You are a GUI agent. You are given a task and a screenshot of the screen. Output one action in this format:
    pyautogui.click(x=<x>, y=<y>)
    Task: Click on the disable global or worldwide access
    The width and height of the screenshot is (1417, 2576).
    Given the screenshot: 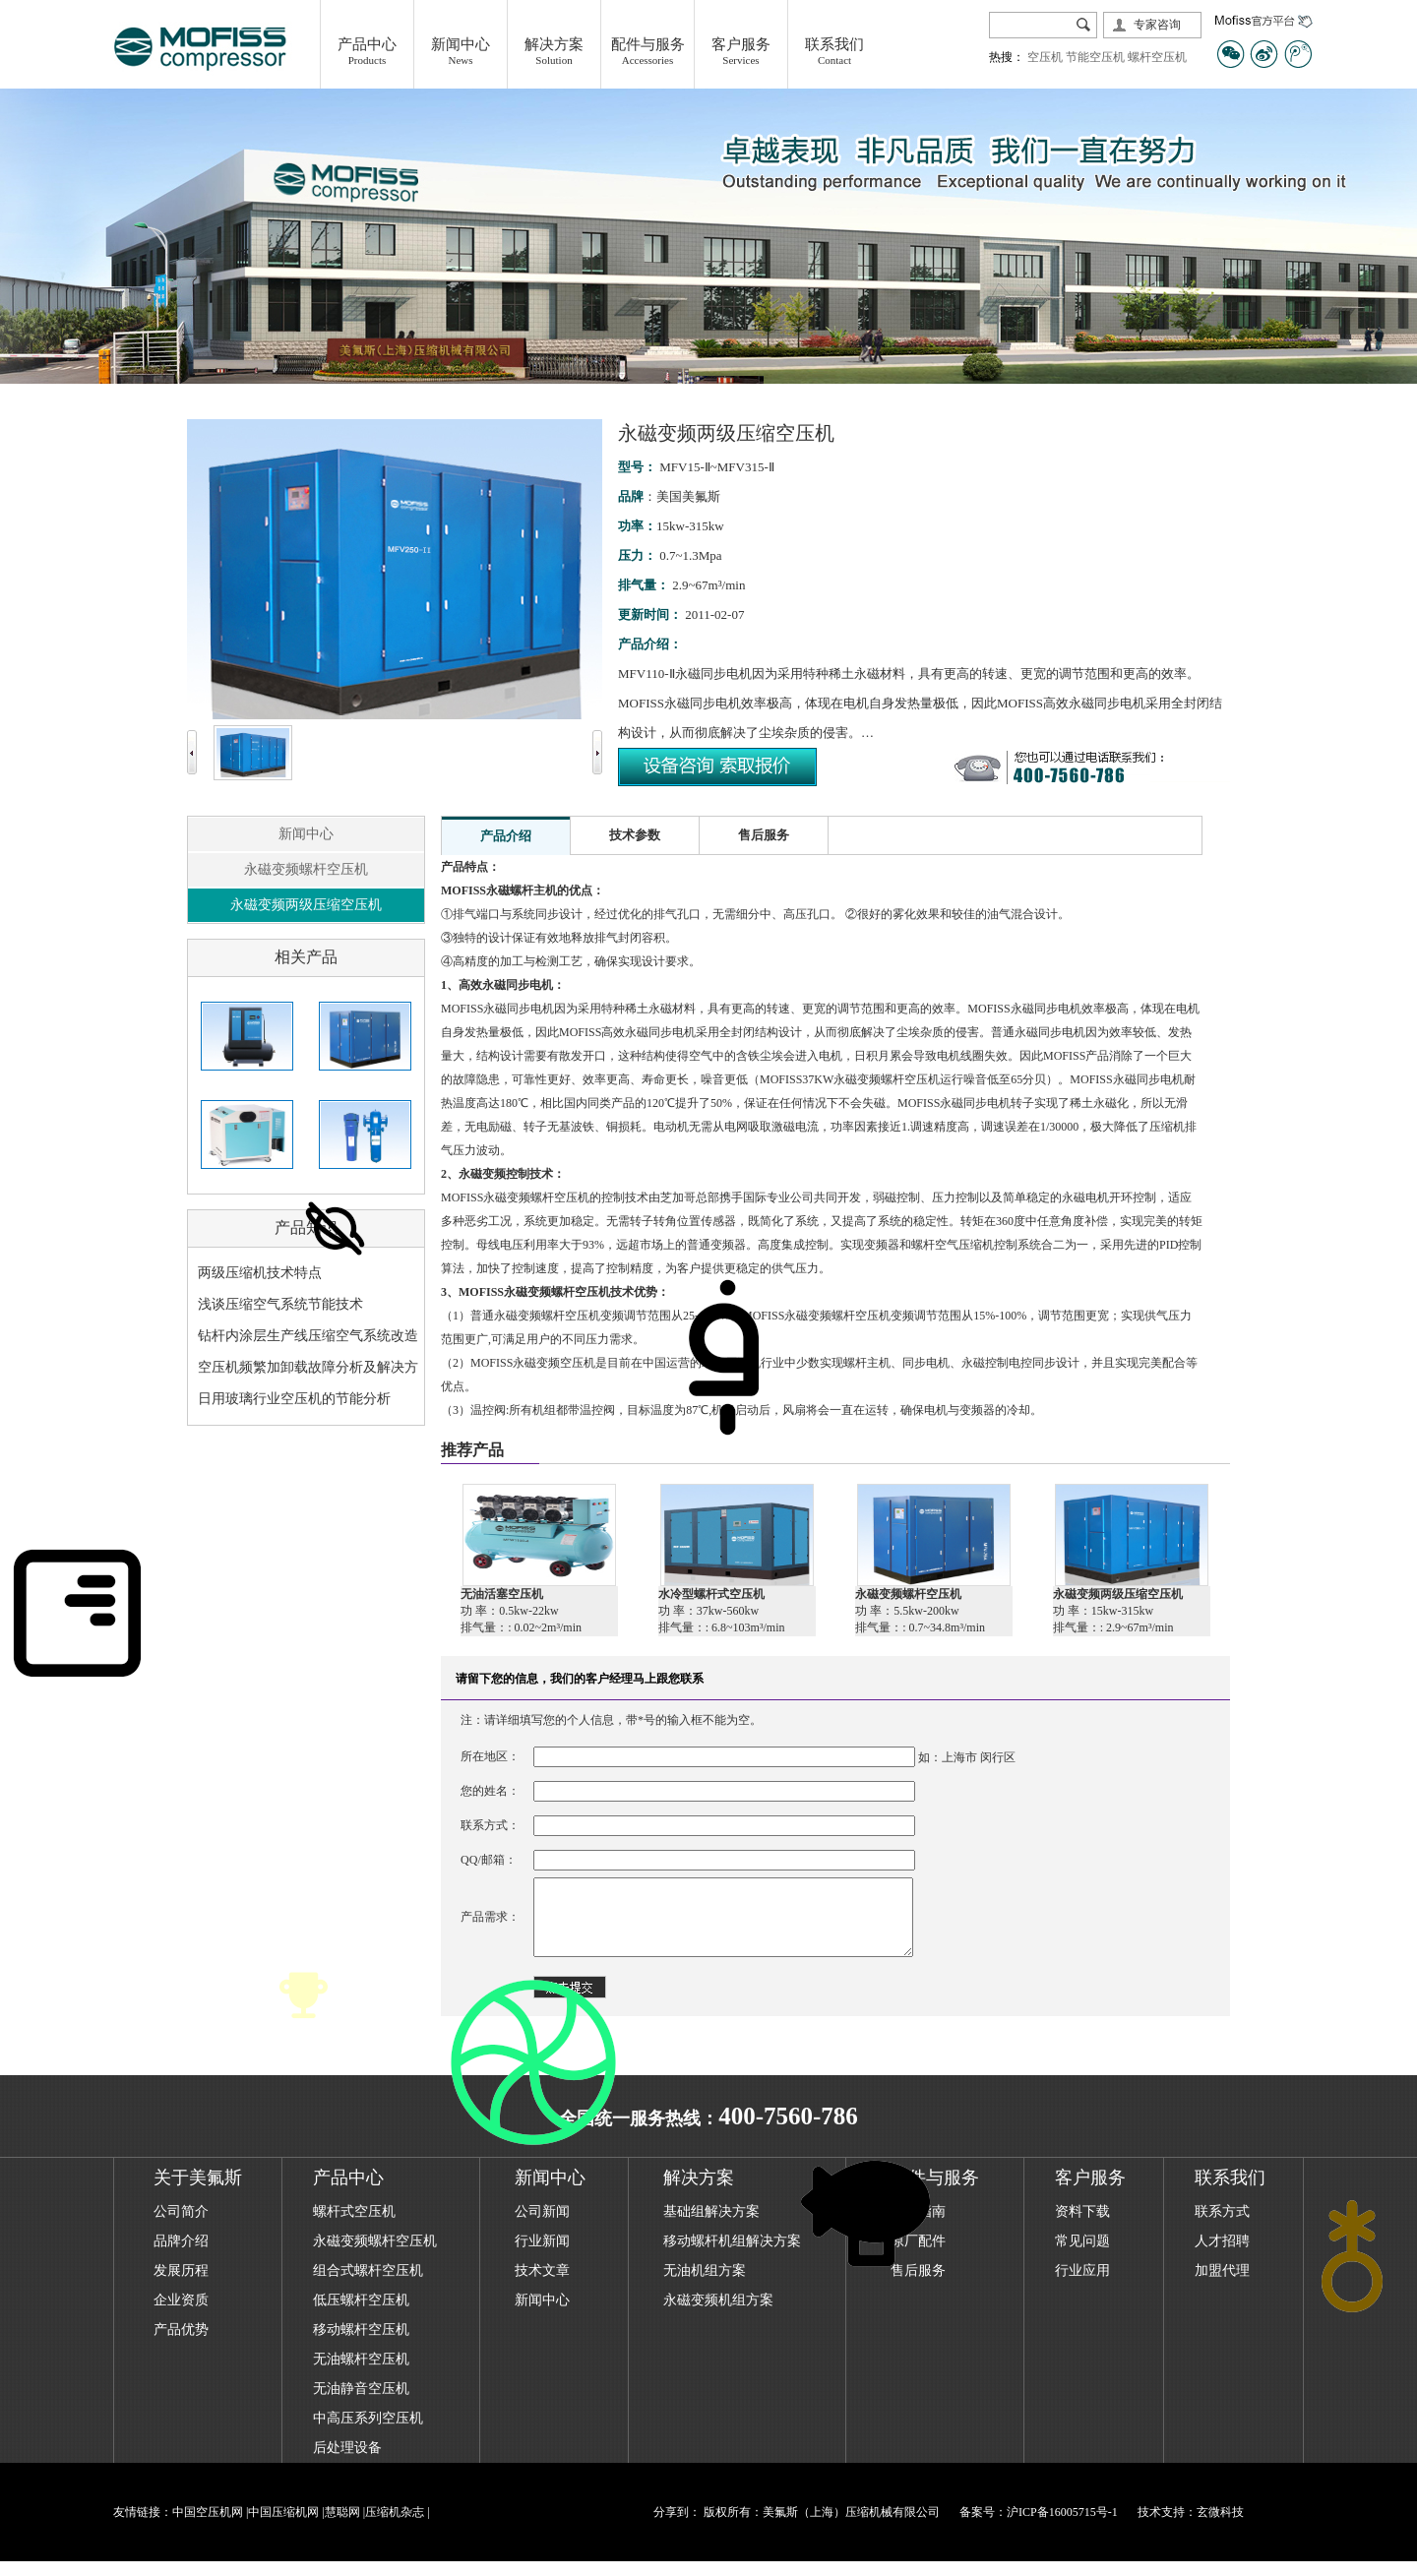 What is the action you would take?
    pyautogui.click(x=335, y=1228)
    